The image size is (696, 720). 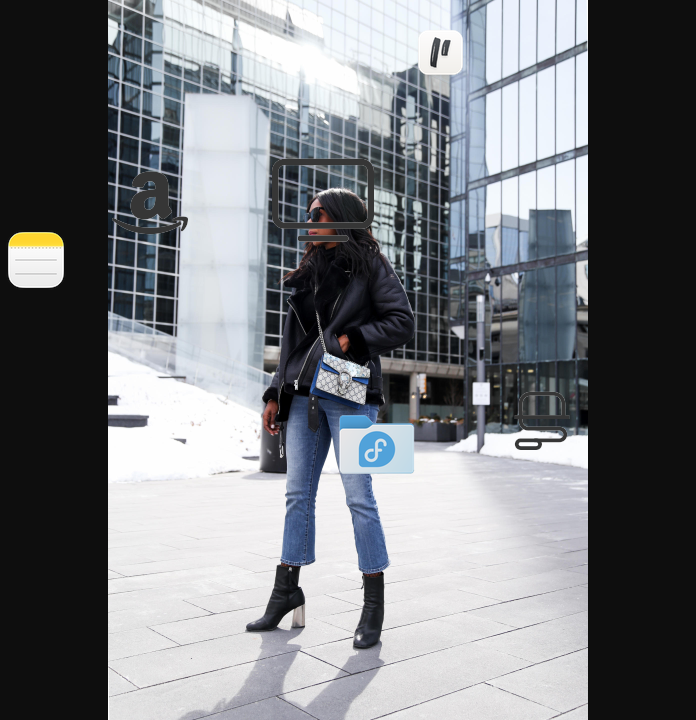 What do you see at coordinates (542, 419) in the screenshot?
I see `connect to a USB dock or hub` at bounding box center [542, 419].